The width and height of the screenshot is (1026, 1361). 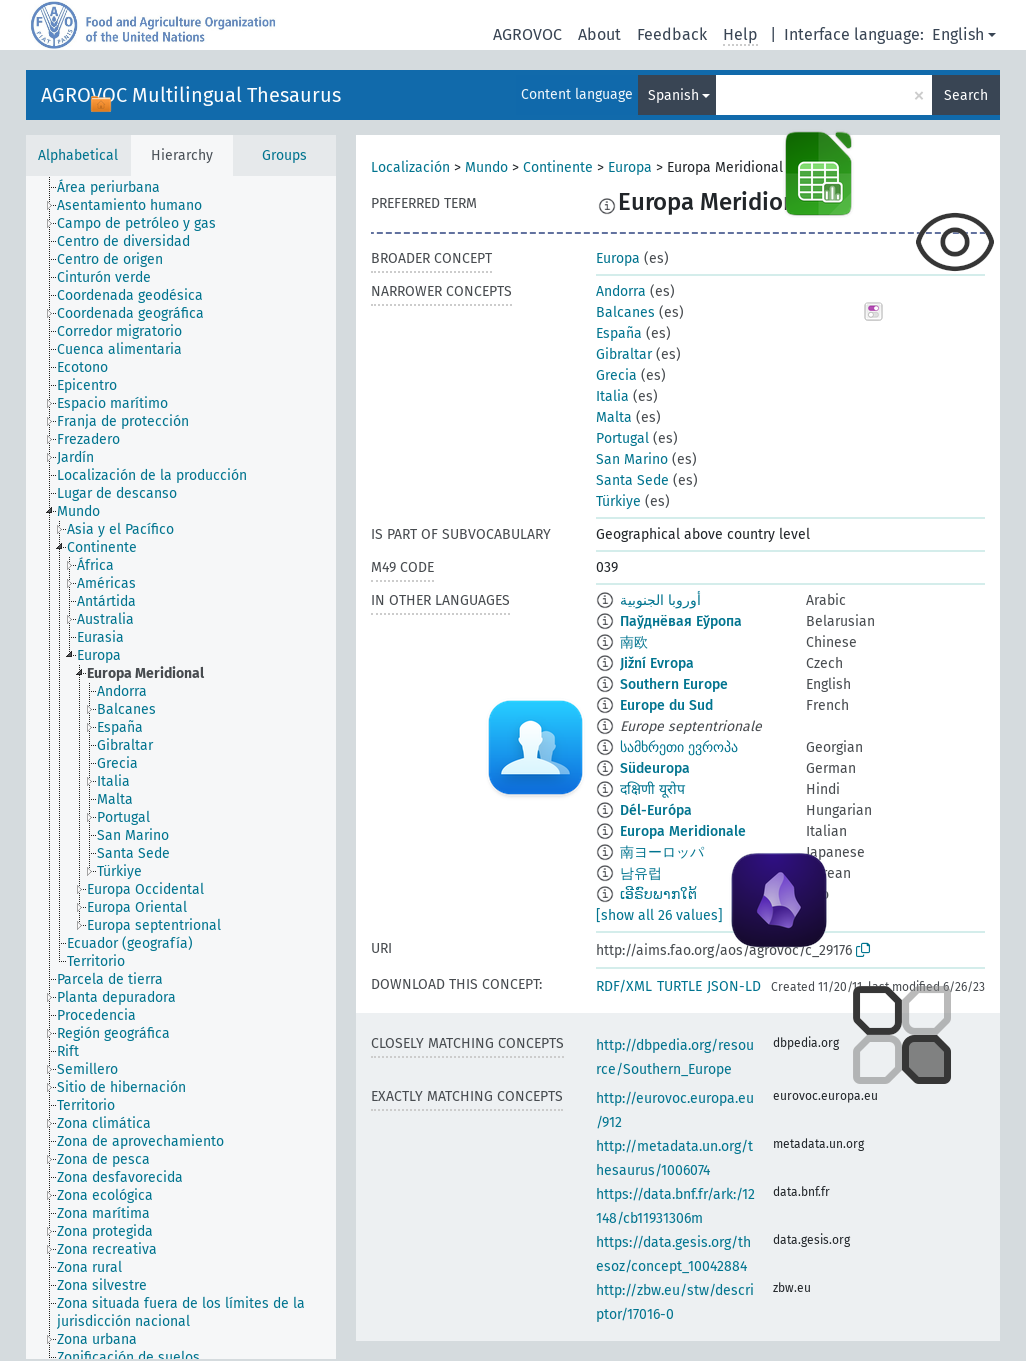 What do you see at coordinates (873, 311) in the screenshot?
I see `open desktop preferences or settings` at bounding box center [873, 311].